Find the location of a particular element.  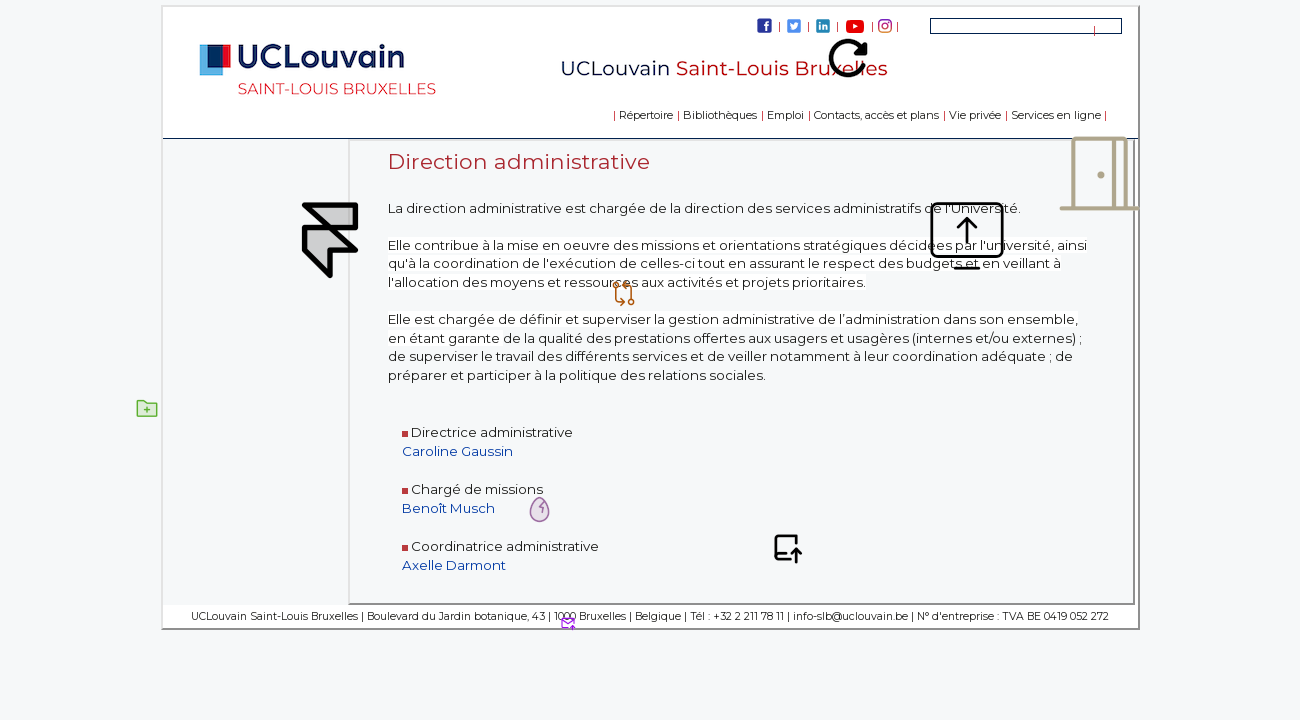

upload or send an email is located at coordinates (568, 623).